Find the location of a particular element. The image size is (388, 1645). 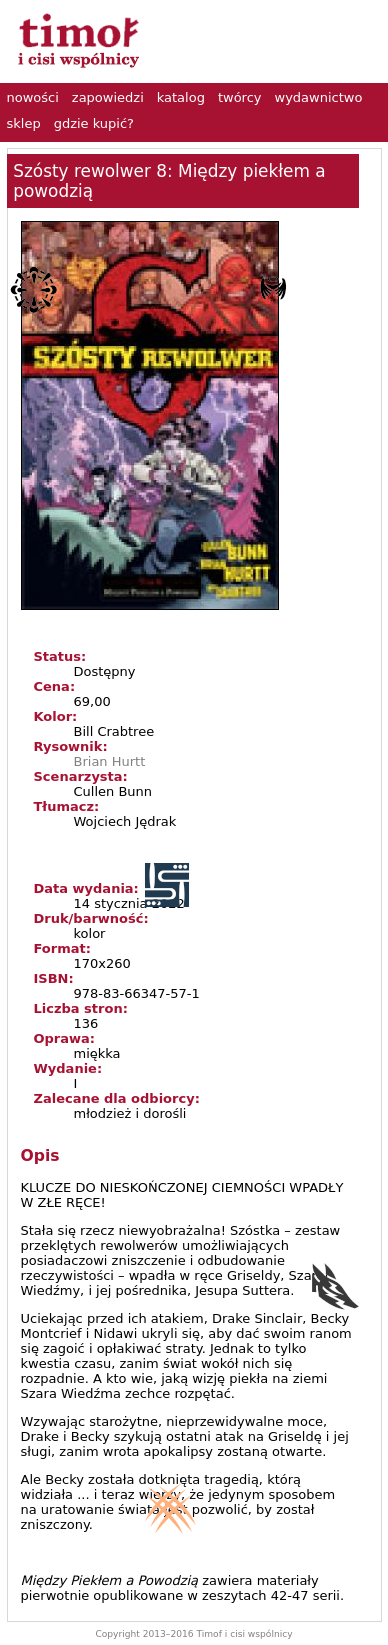

represents a lamprey or parasitic creature in a game is located at coordinates (34, 290).